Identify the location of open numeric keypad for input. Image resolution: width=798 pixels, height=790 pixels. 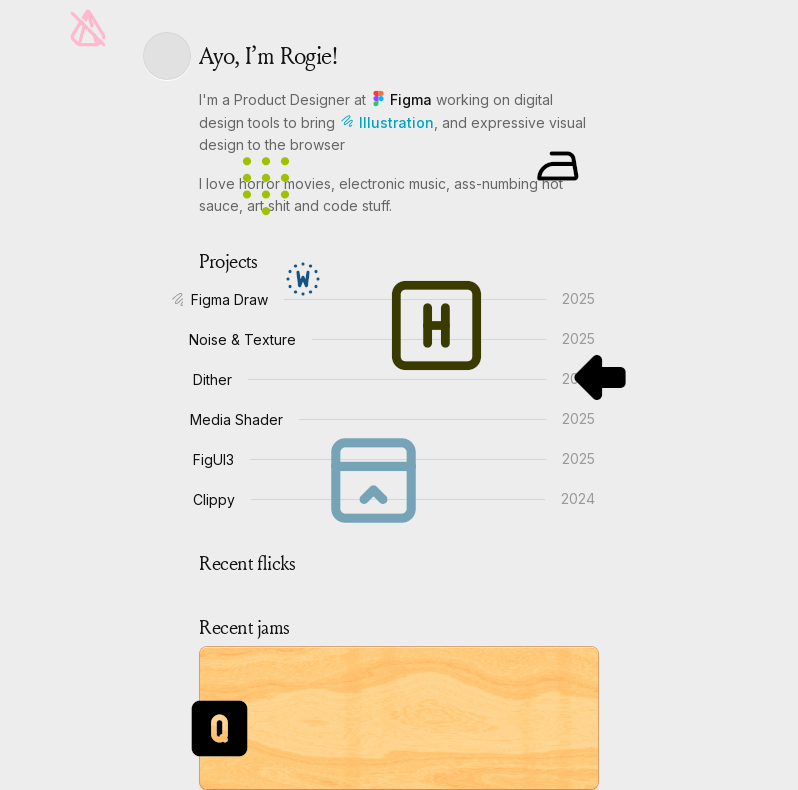
(266, 185).